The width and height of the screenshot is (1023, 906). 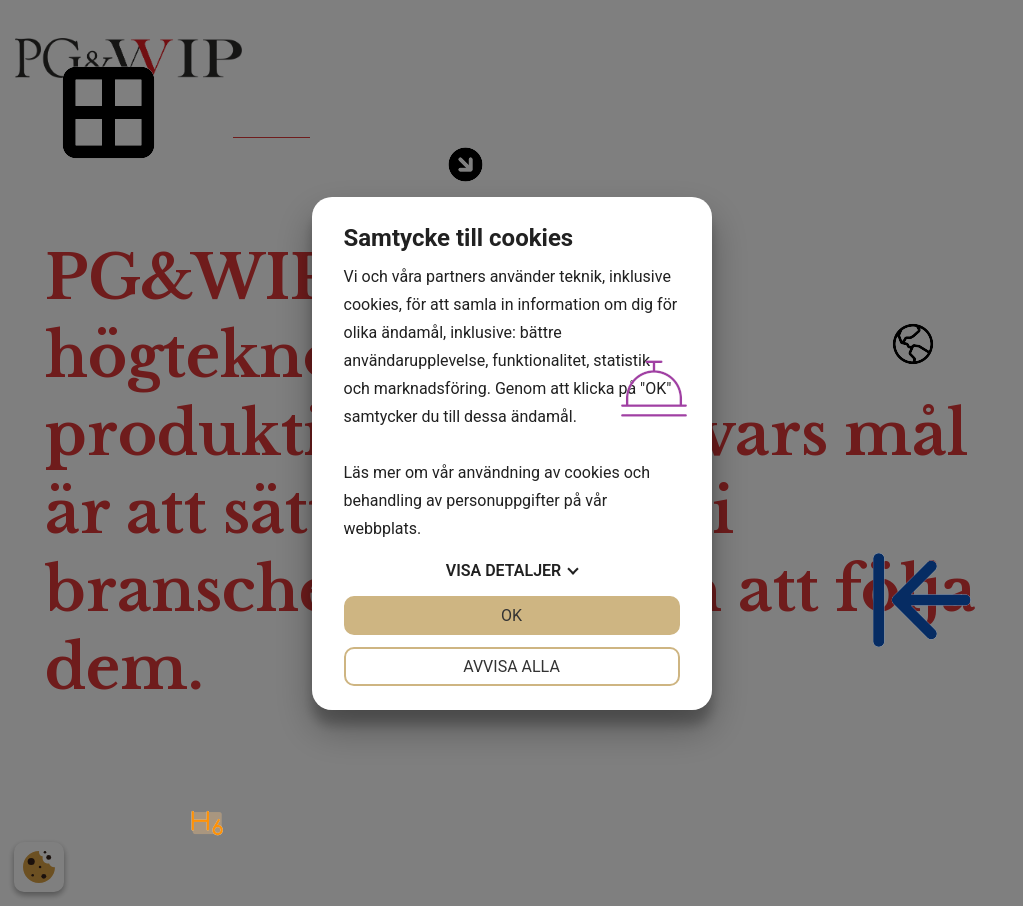 I want to click on switch to western hemisphere region, so click(x=913, y=344).